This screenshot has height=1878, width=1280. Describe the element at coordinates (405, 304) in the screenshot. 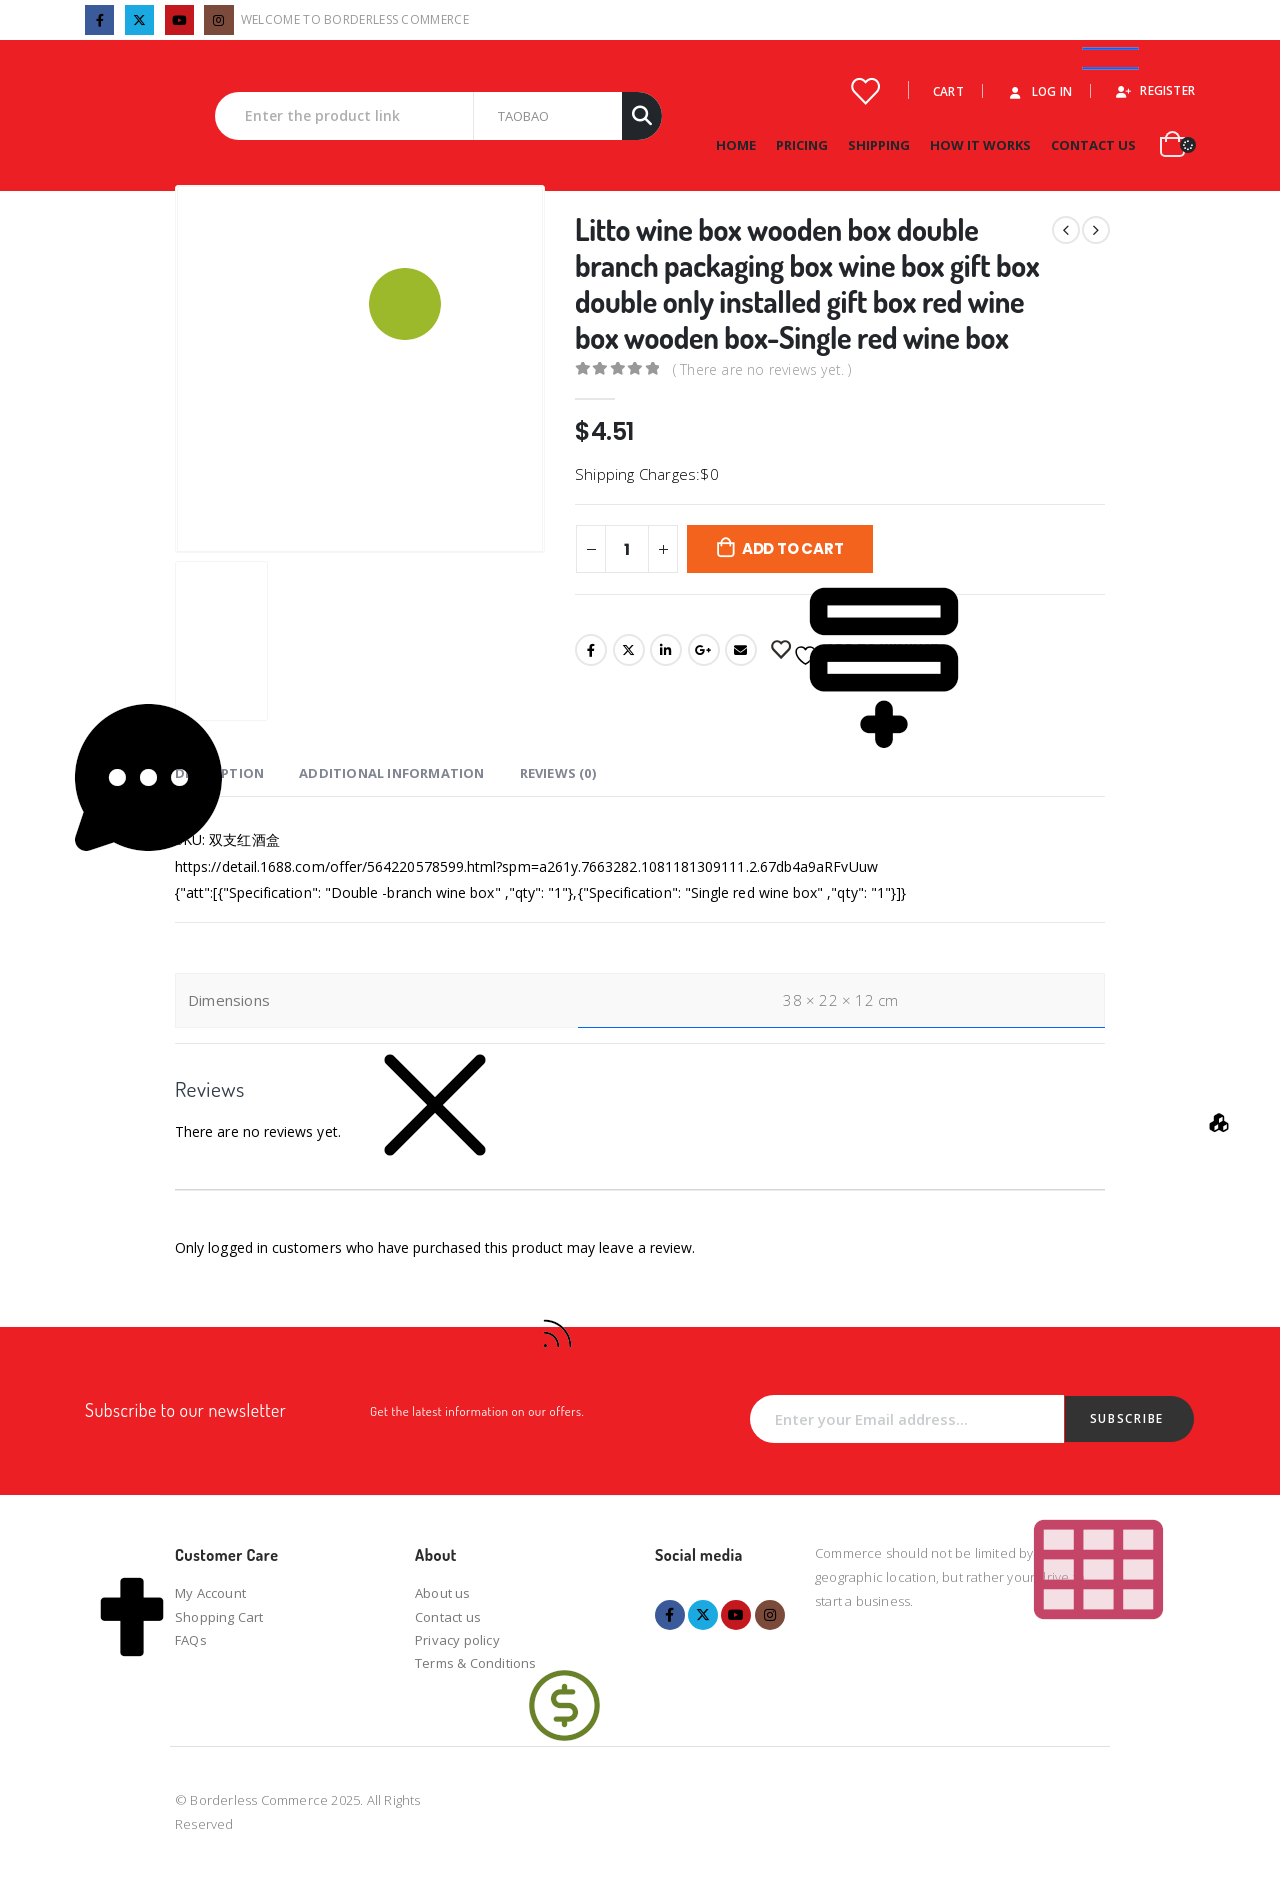

I see `indicates an unread notification or message` at that location.